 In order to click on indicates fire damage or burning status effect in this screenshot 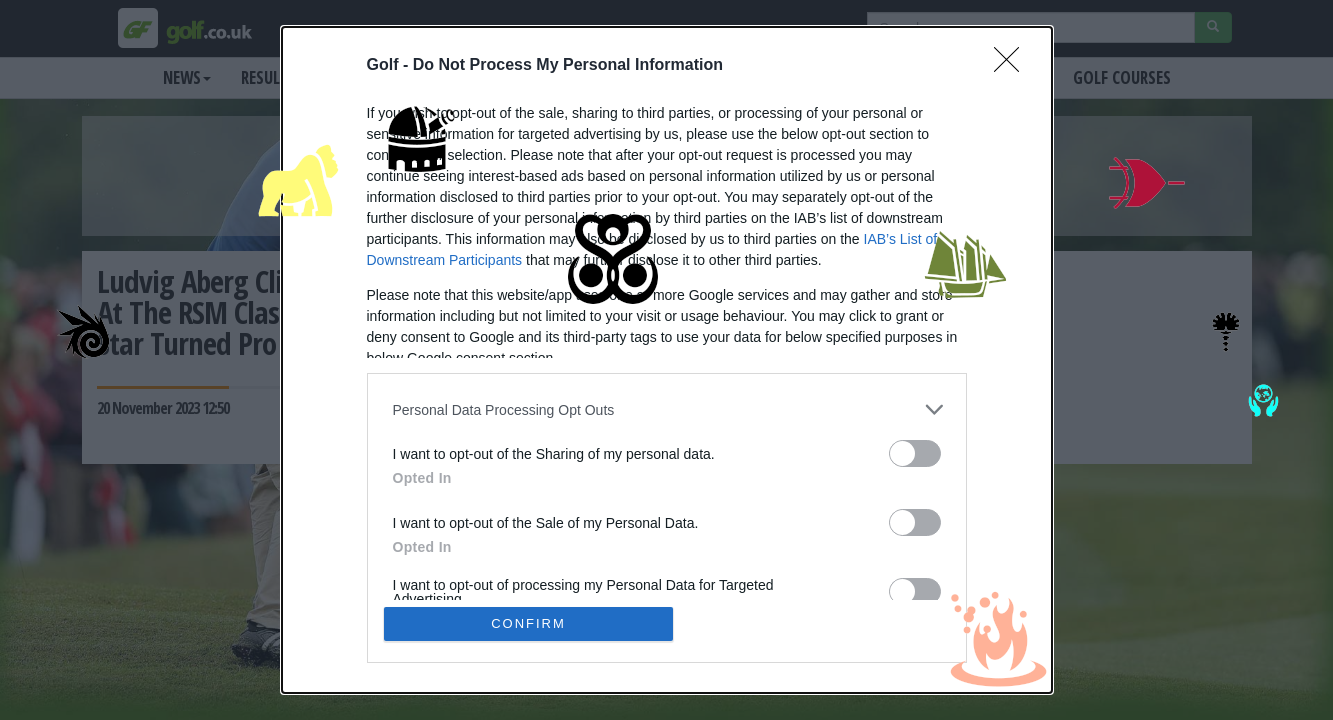, I will do `click(998, 638)`.